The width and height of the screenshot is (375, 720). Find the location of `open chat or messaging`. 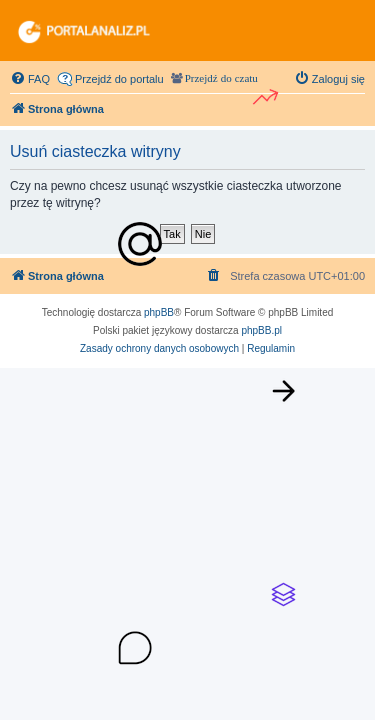

open chat or messaging is located at coordinates (134, 648).